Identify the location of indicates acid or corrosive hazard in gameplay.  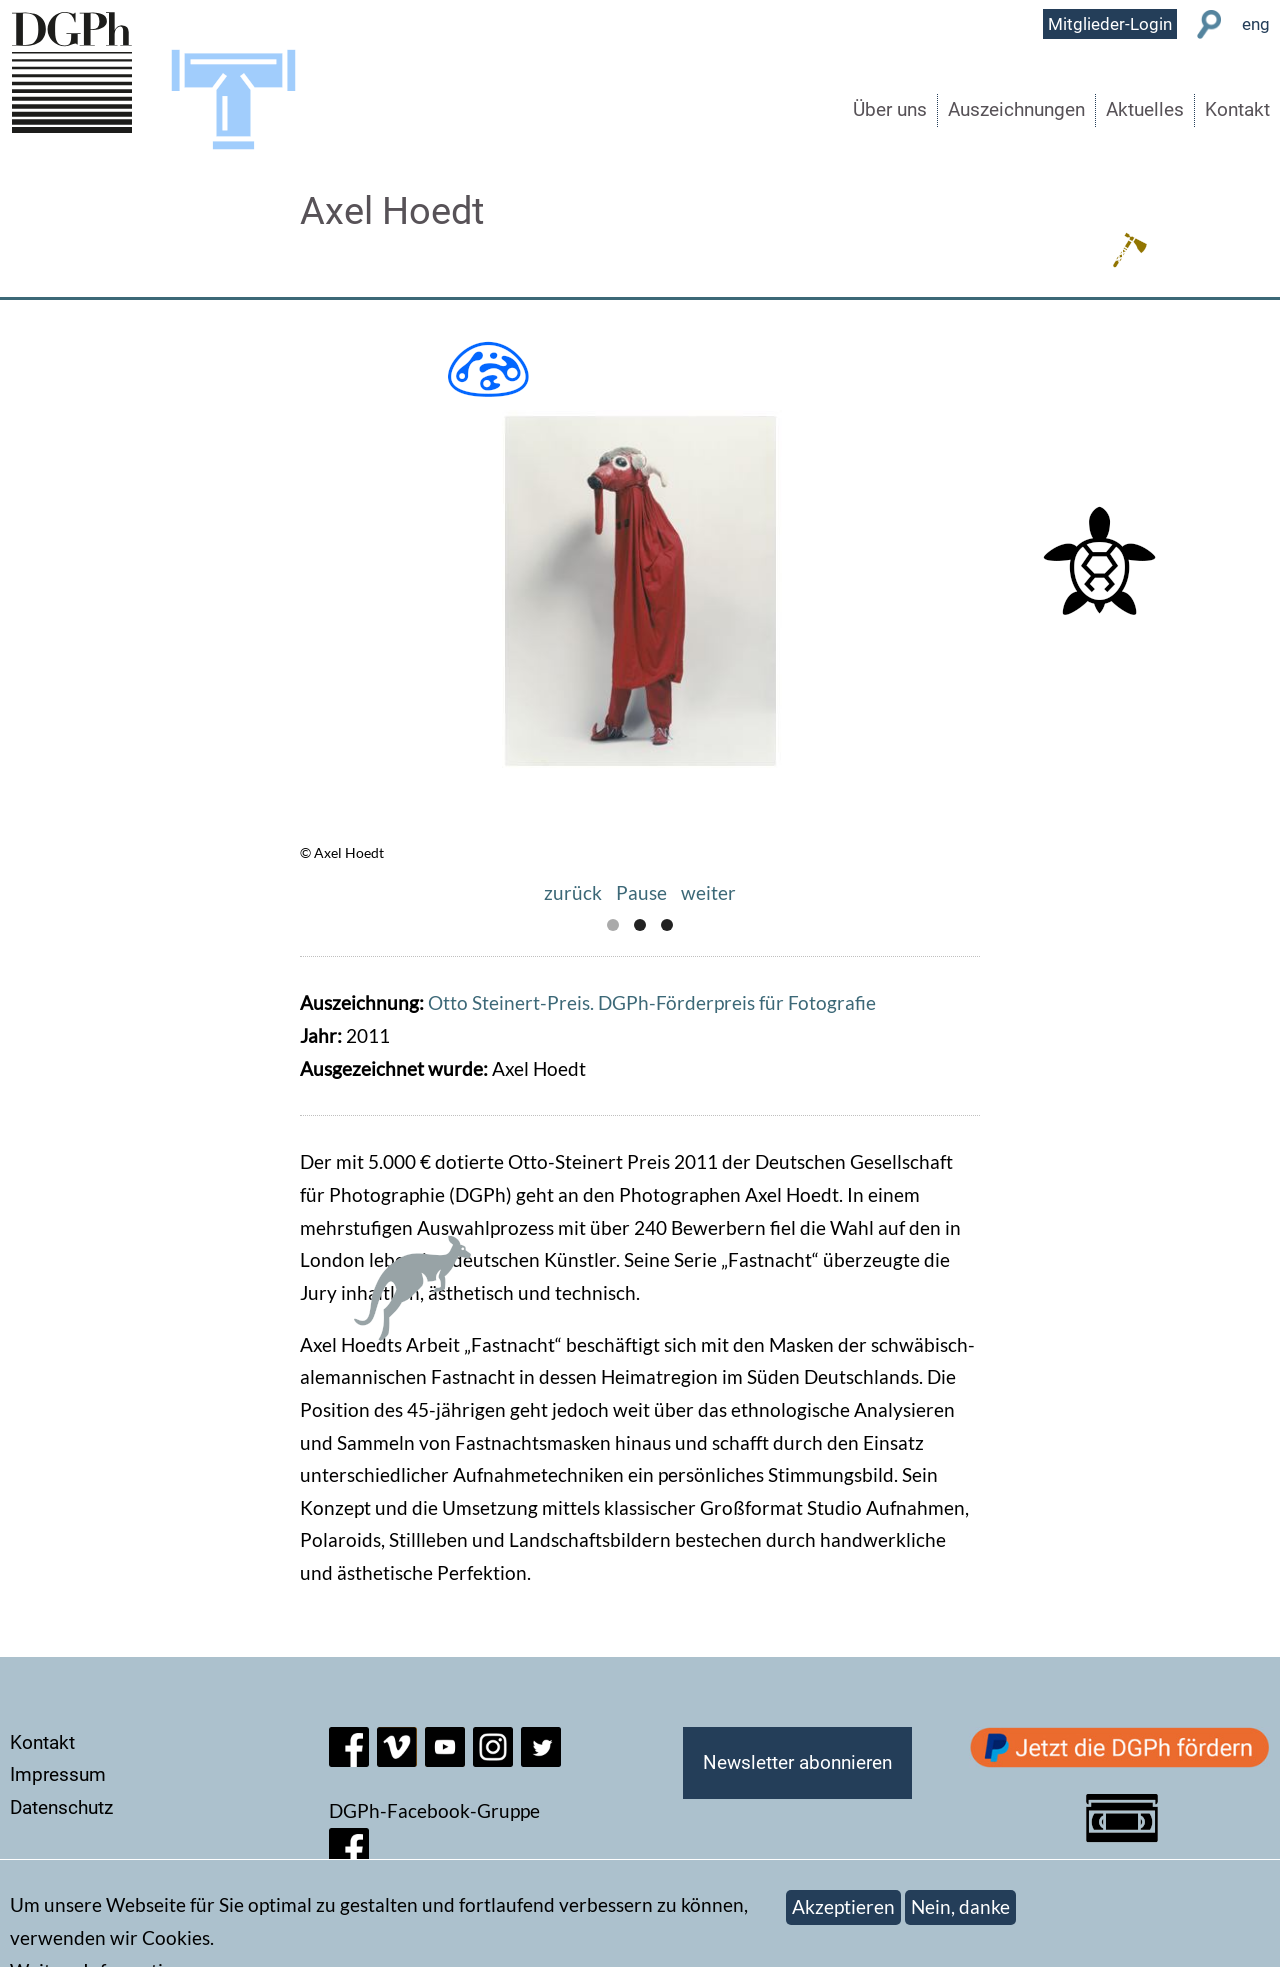
(488, 368).